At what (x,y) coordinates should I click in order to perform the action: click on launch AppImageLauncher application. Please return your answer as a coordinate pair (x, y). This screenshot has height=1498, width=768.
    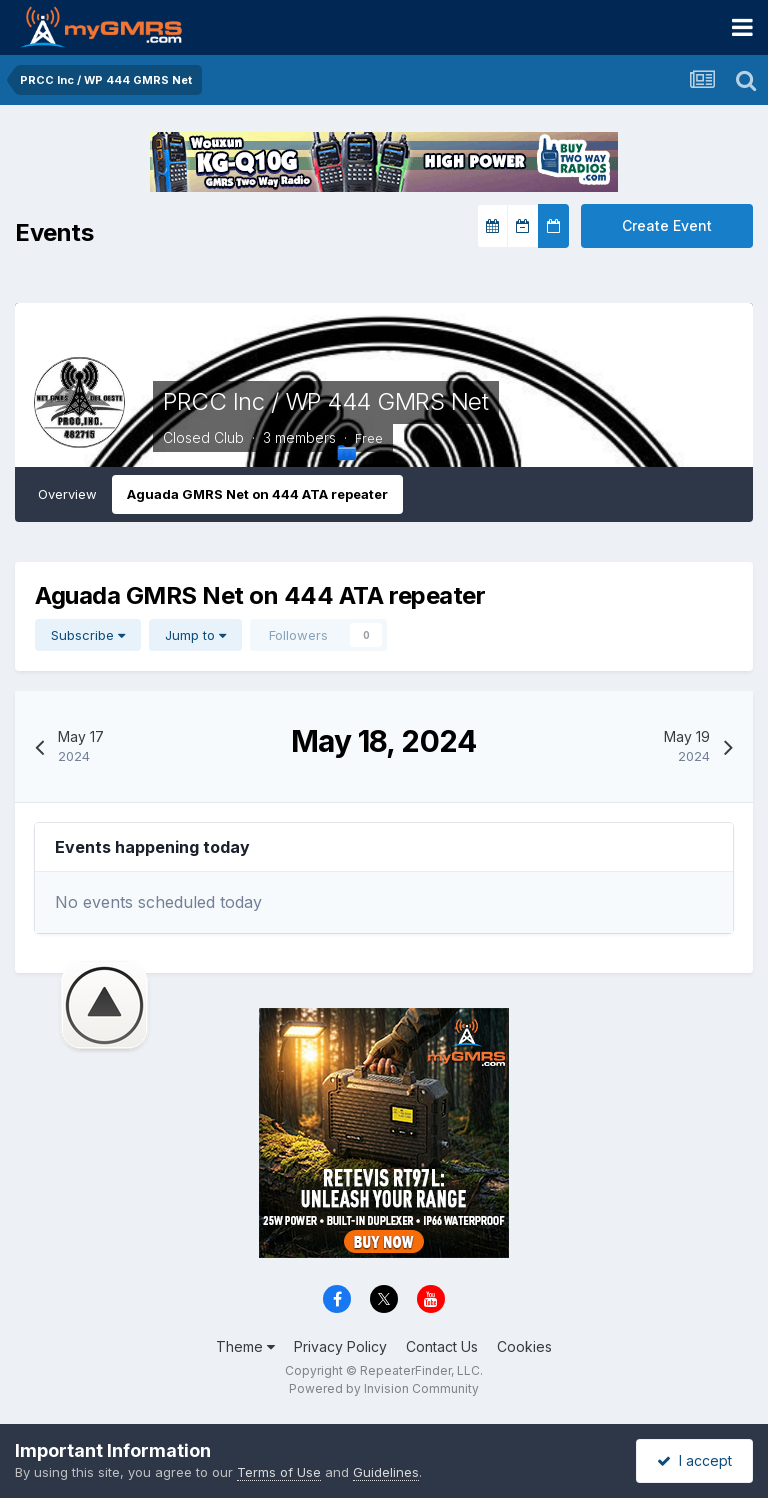
    Looking at the image, I should click on (104, 1005).